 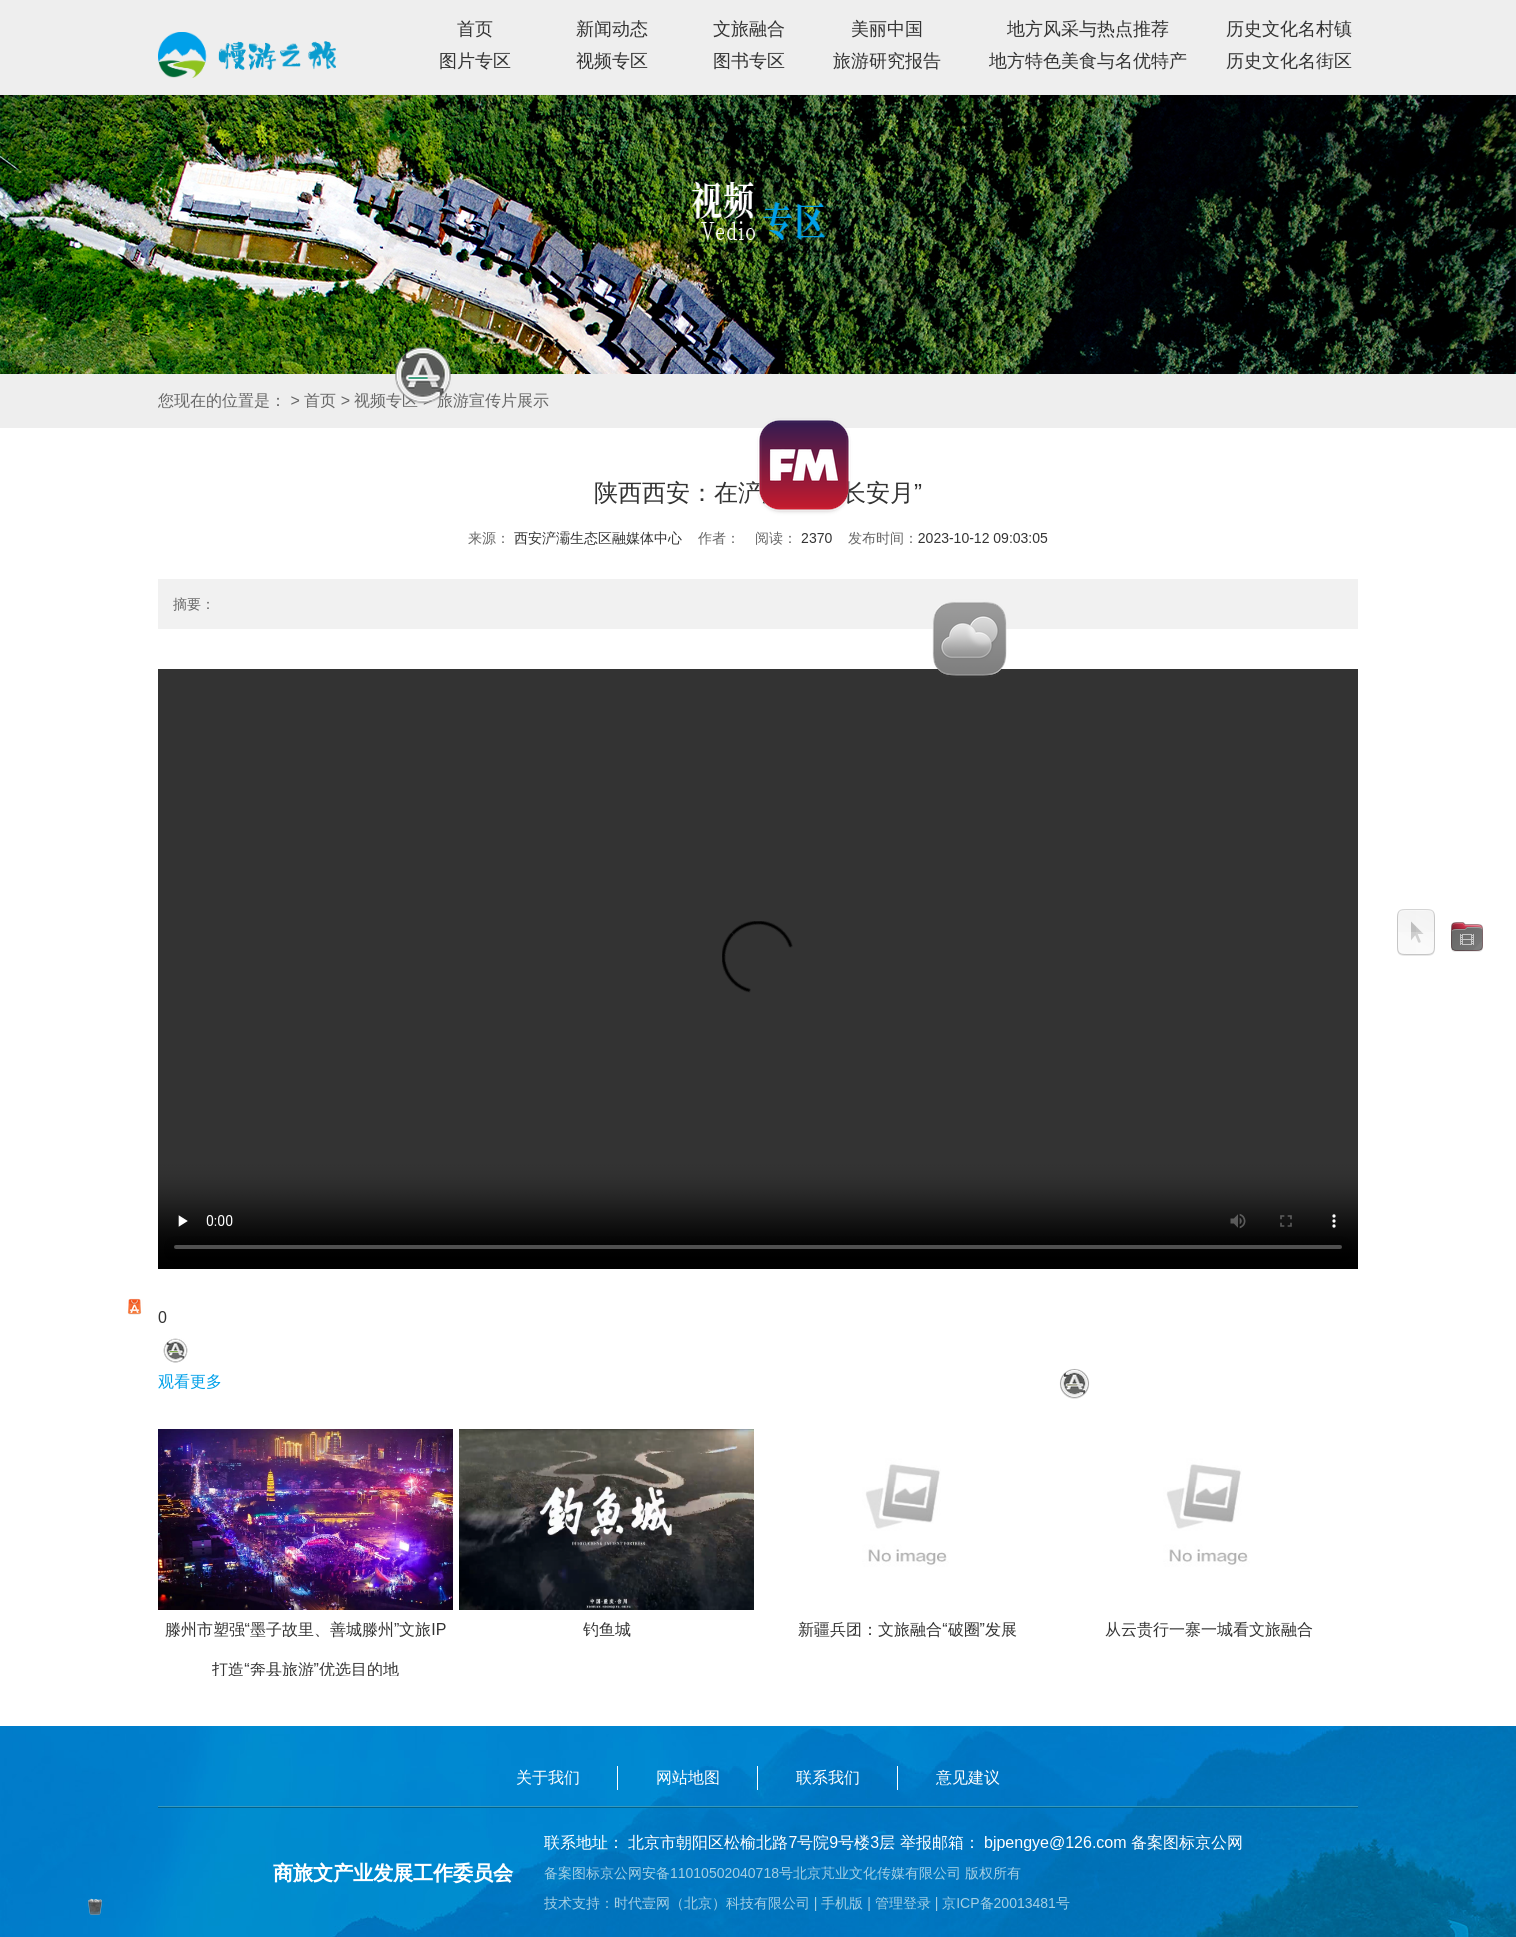 What do you see at coordinates (175, 1350) in the screenshot?
I see `check for available system updates` at bounding box center [175, 1350].